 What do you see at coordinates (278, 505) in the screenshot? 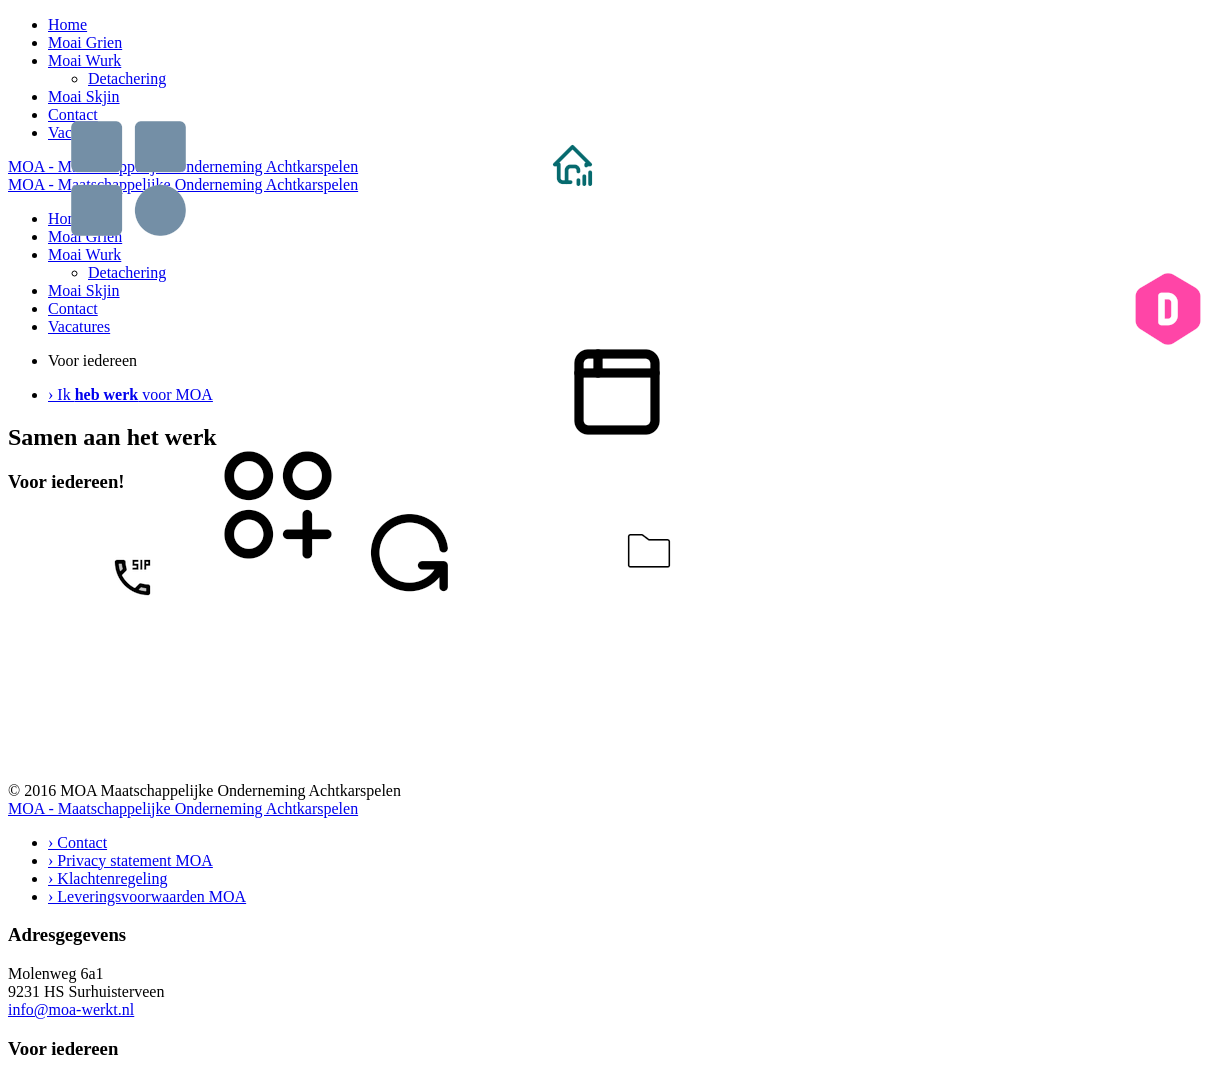
I see `add a new item to a collection` at bounding box center [278, 505].